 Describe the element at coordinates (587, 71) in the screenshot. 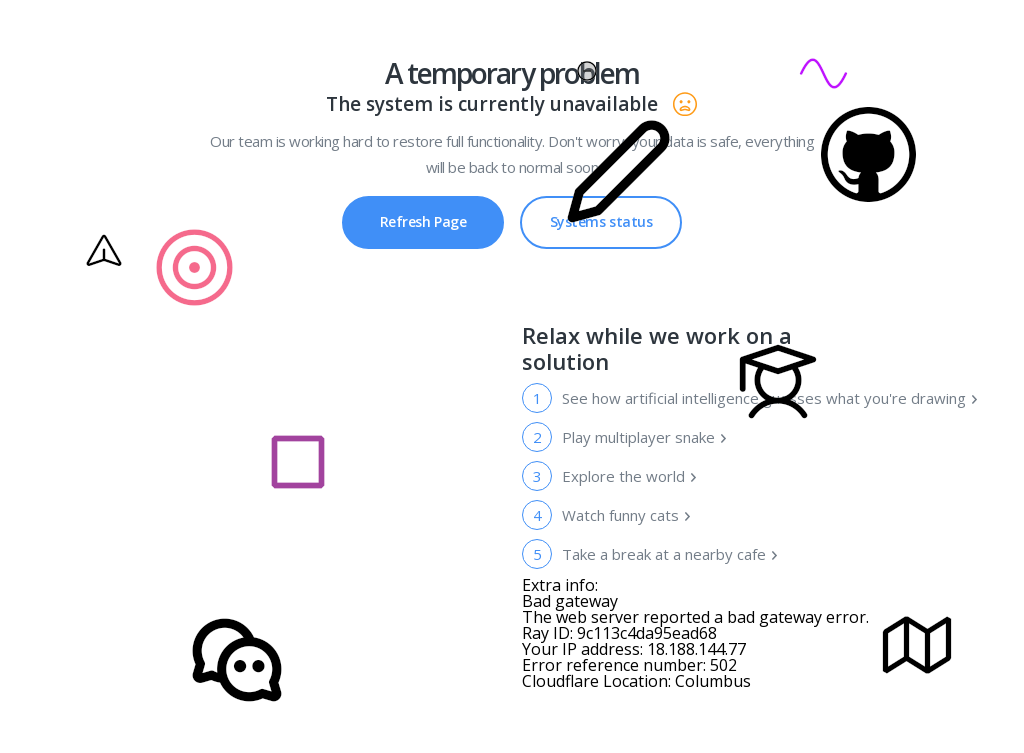

I see `remove an item from a list` at that location.